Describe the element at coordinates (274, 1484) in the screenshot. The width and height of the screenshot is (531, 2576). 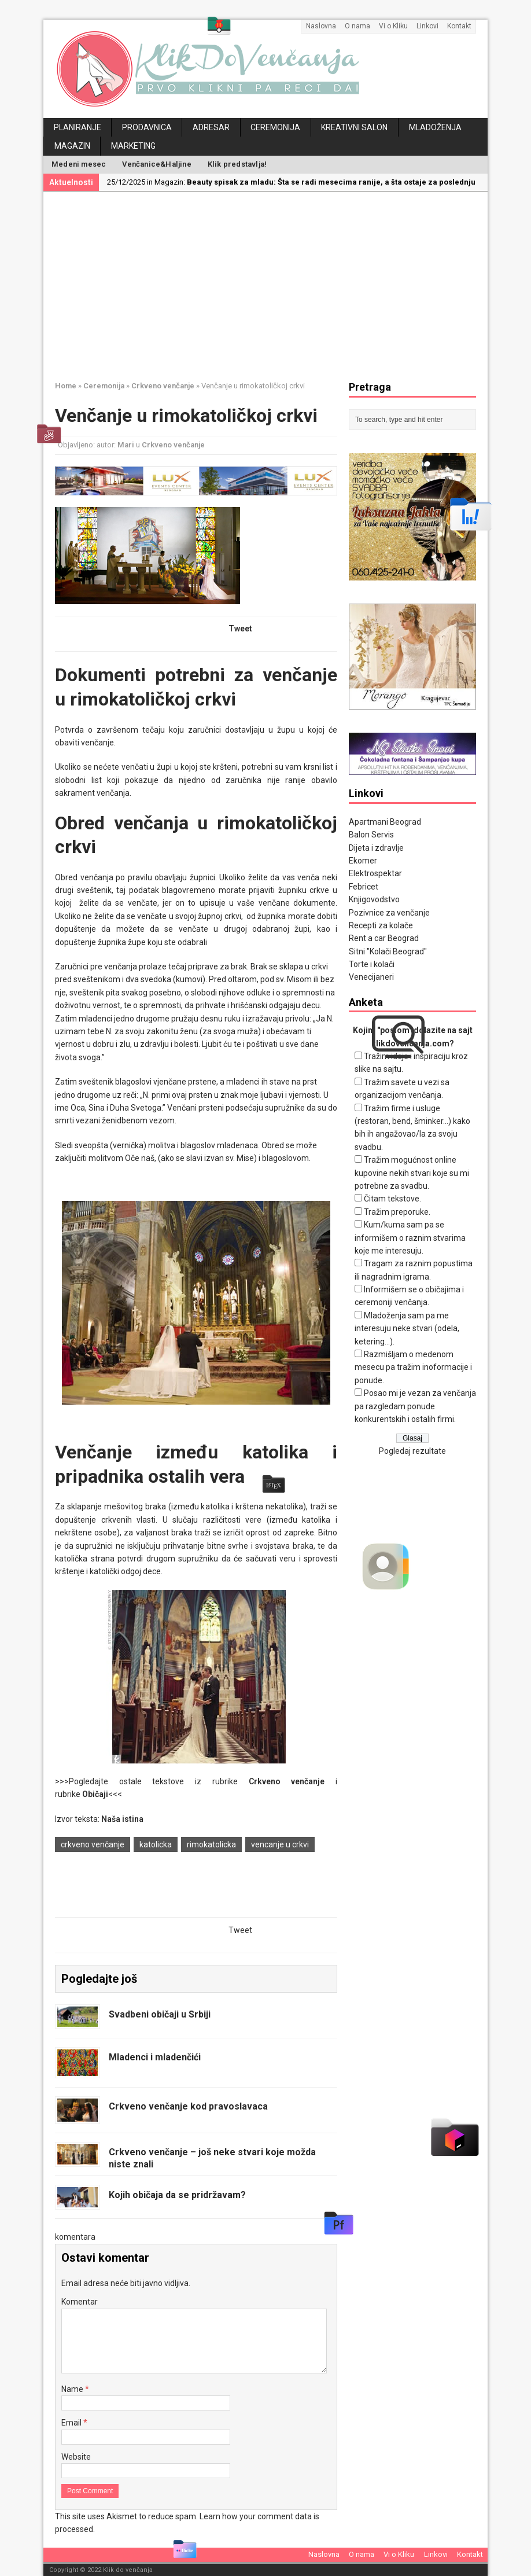
I see `open folder containing LaTeX documents` at that location.